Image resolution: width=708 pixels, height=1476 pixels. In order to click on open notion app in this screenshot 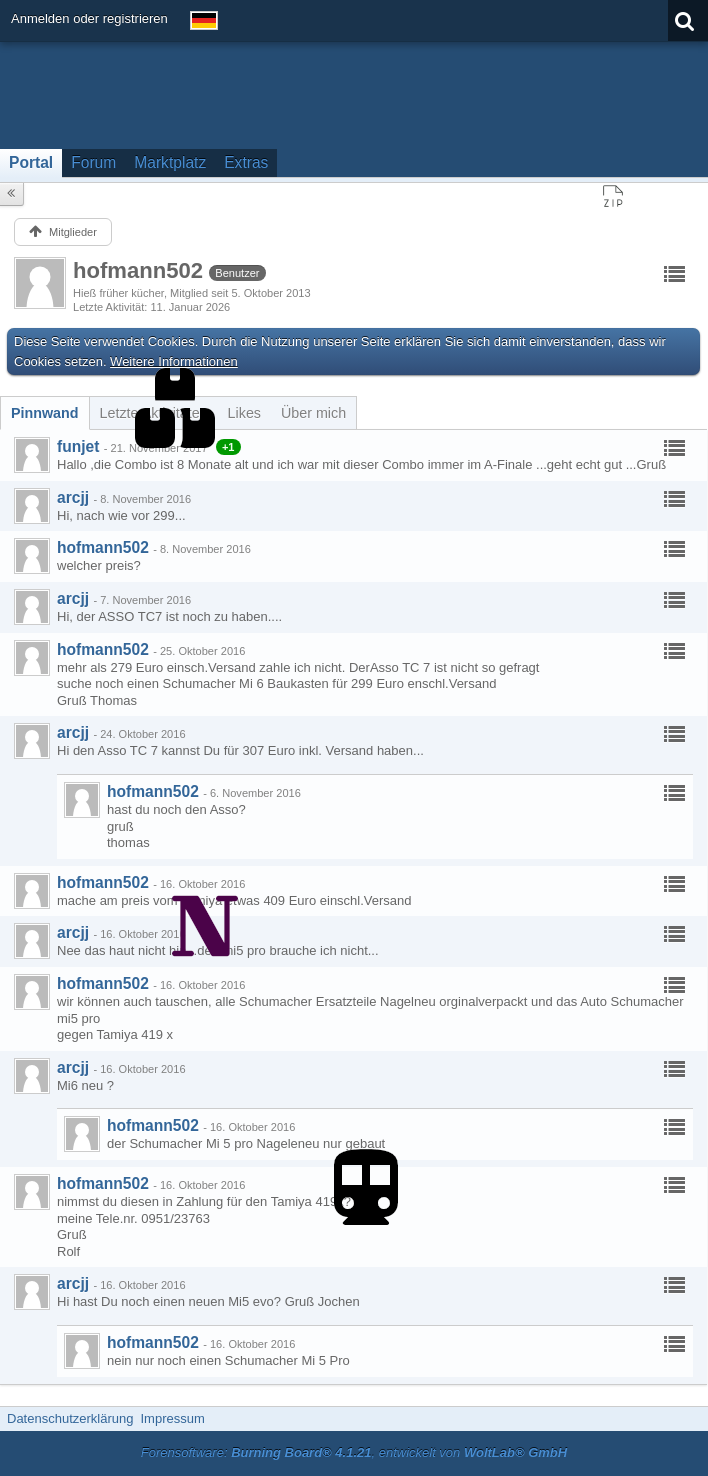, I will do `click(205, 926)`.